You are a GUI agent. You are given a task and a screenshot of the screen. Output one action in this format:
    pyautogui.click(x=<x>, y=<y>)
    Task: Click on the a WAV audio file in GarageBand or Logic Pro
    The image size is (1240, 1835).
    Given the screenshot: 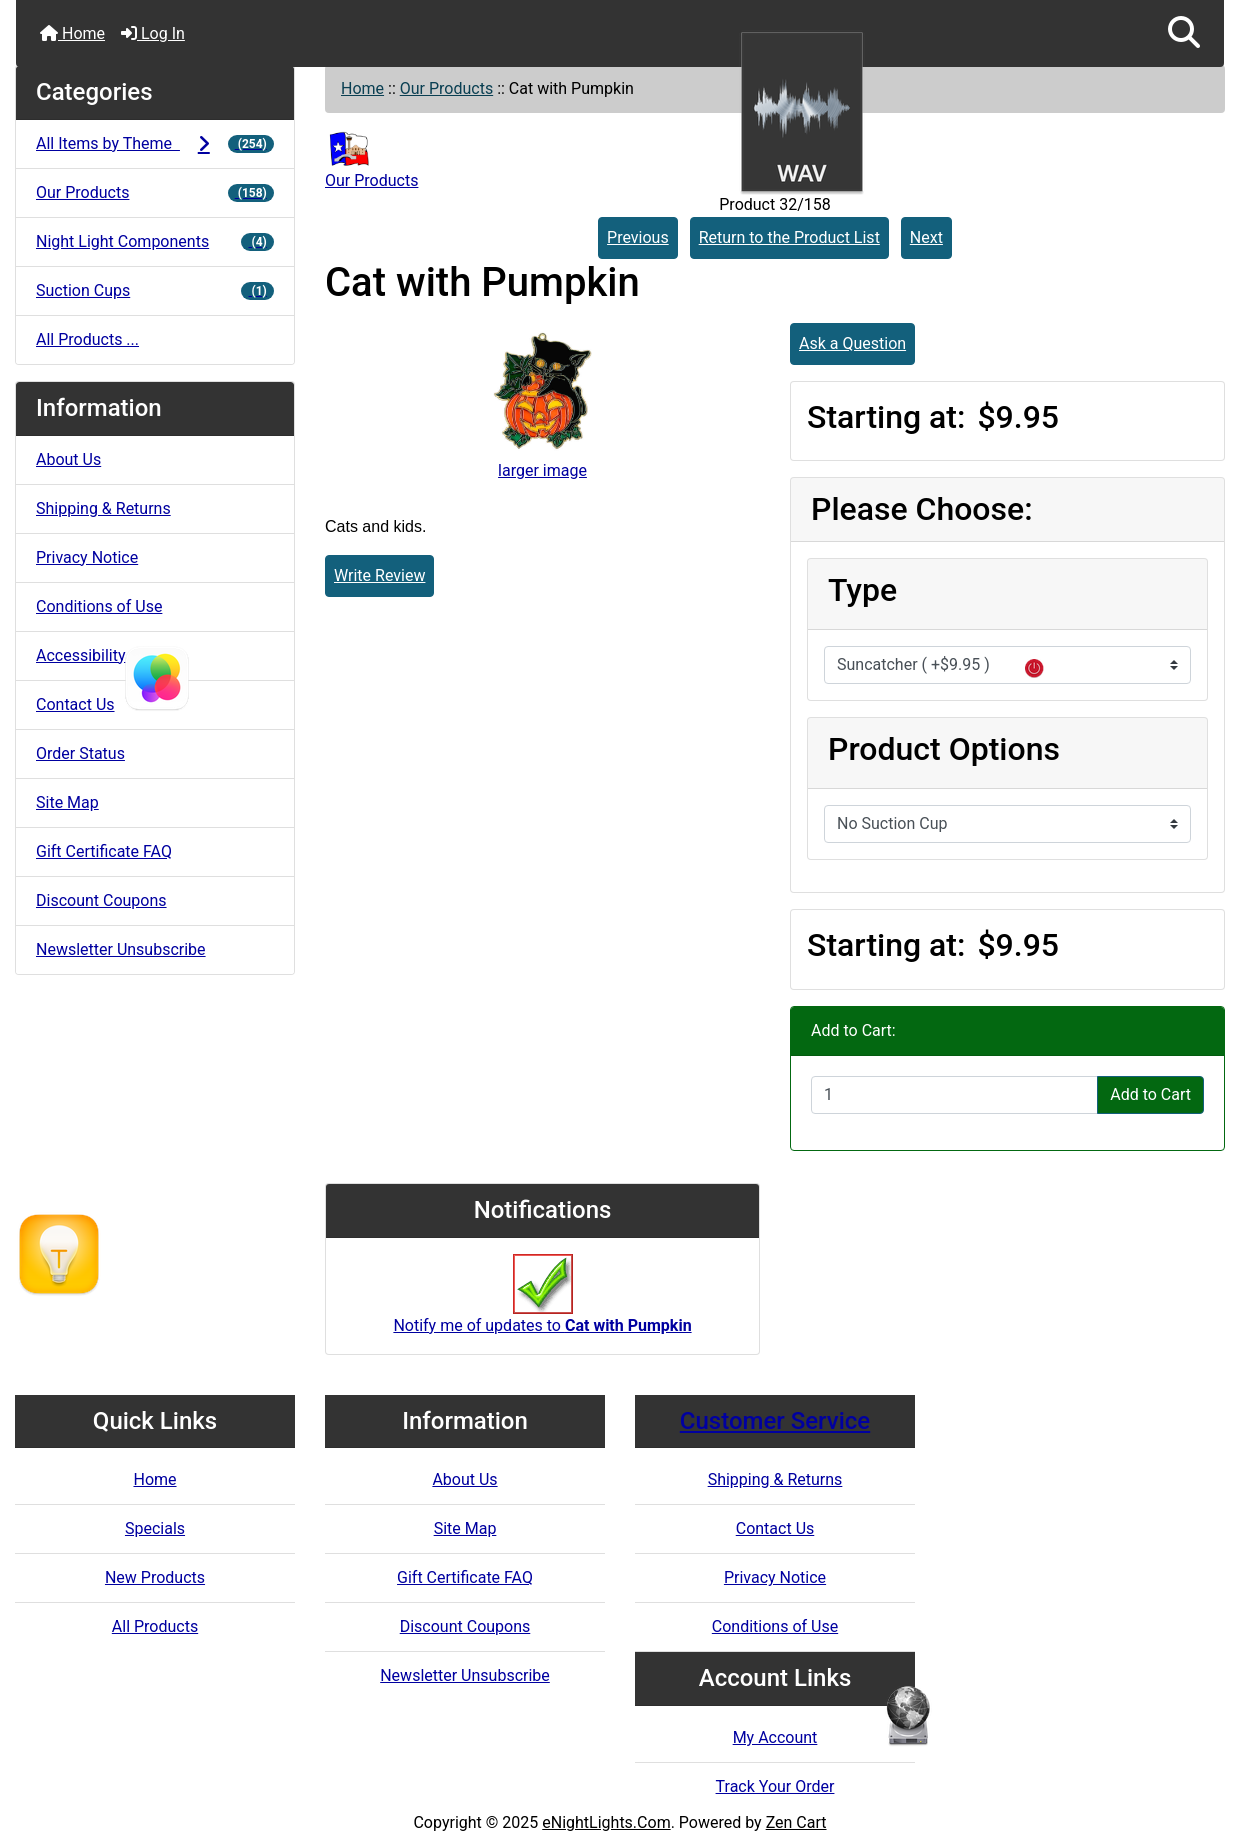 What is the action you would take?
    pyautogui.click(x=802, y=116)
    